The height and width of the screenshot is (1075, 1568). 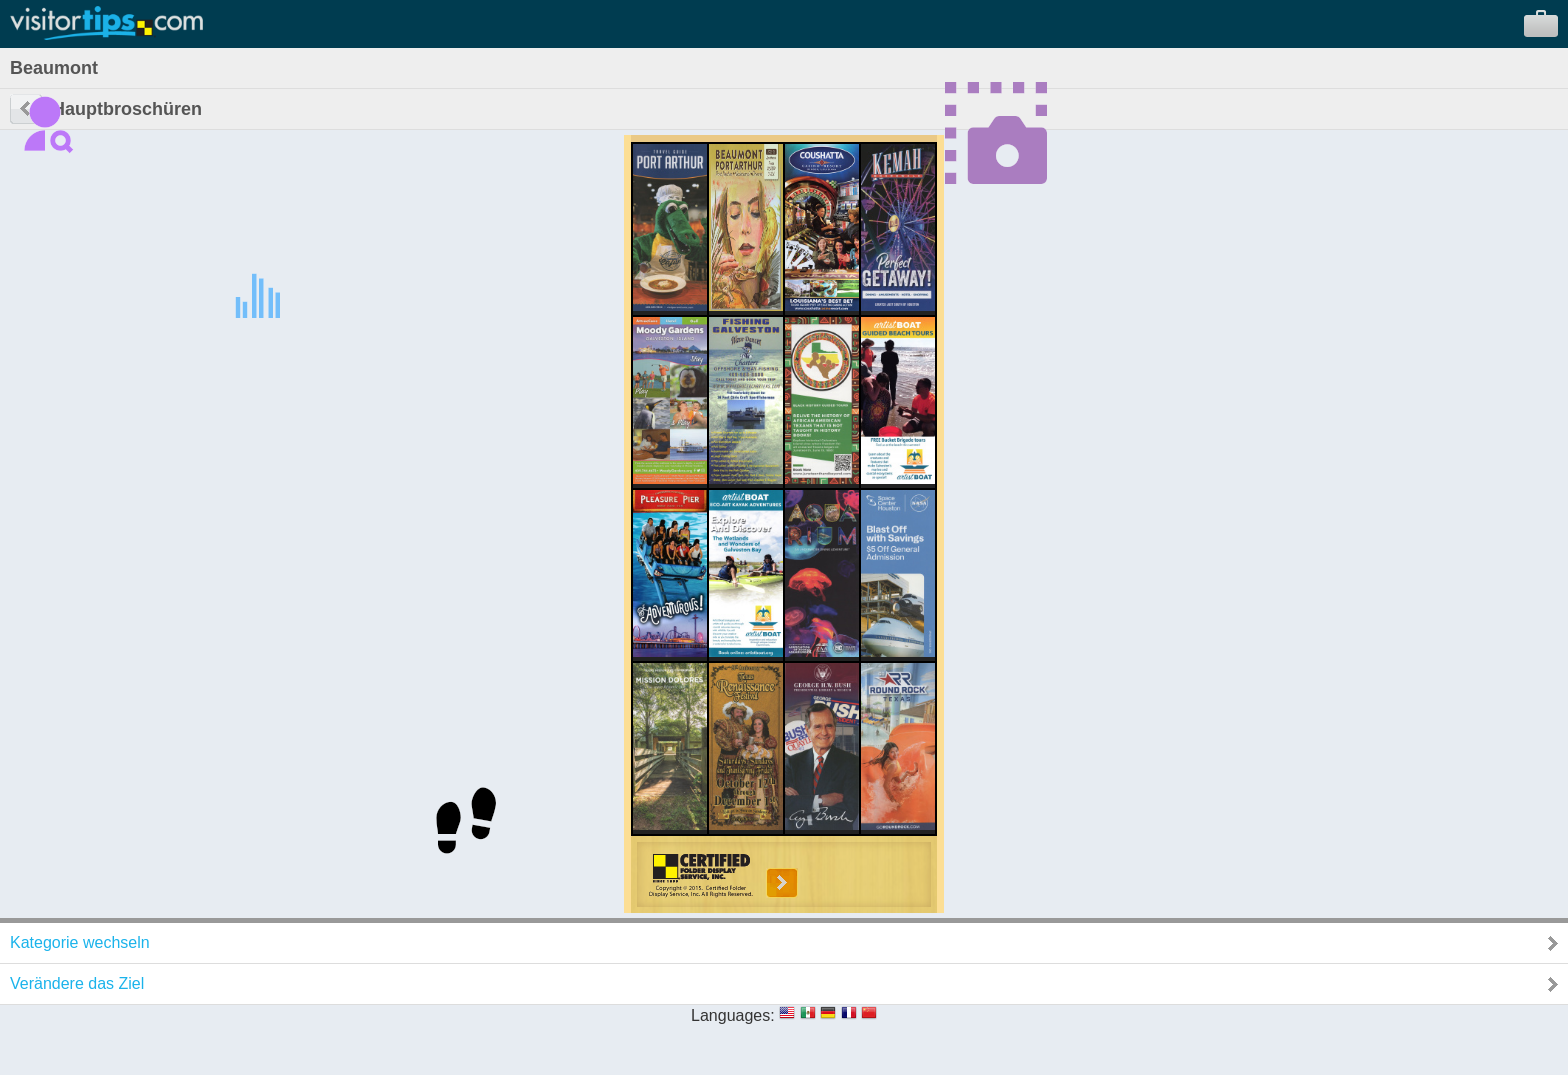 What do you see at coordinates (45, 125) in the screenshot?
I see `search for a user or contact` at bounding box center [45, 125].